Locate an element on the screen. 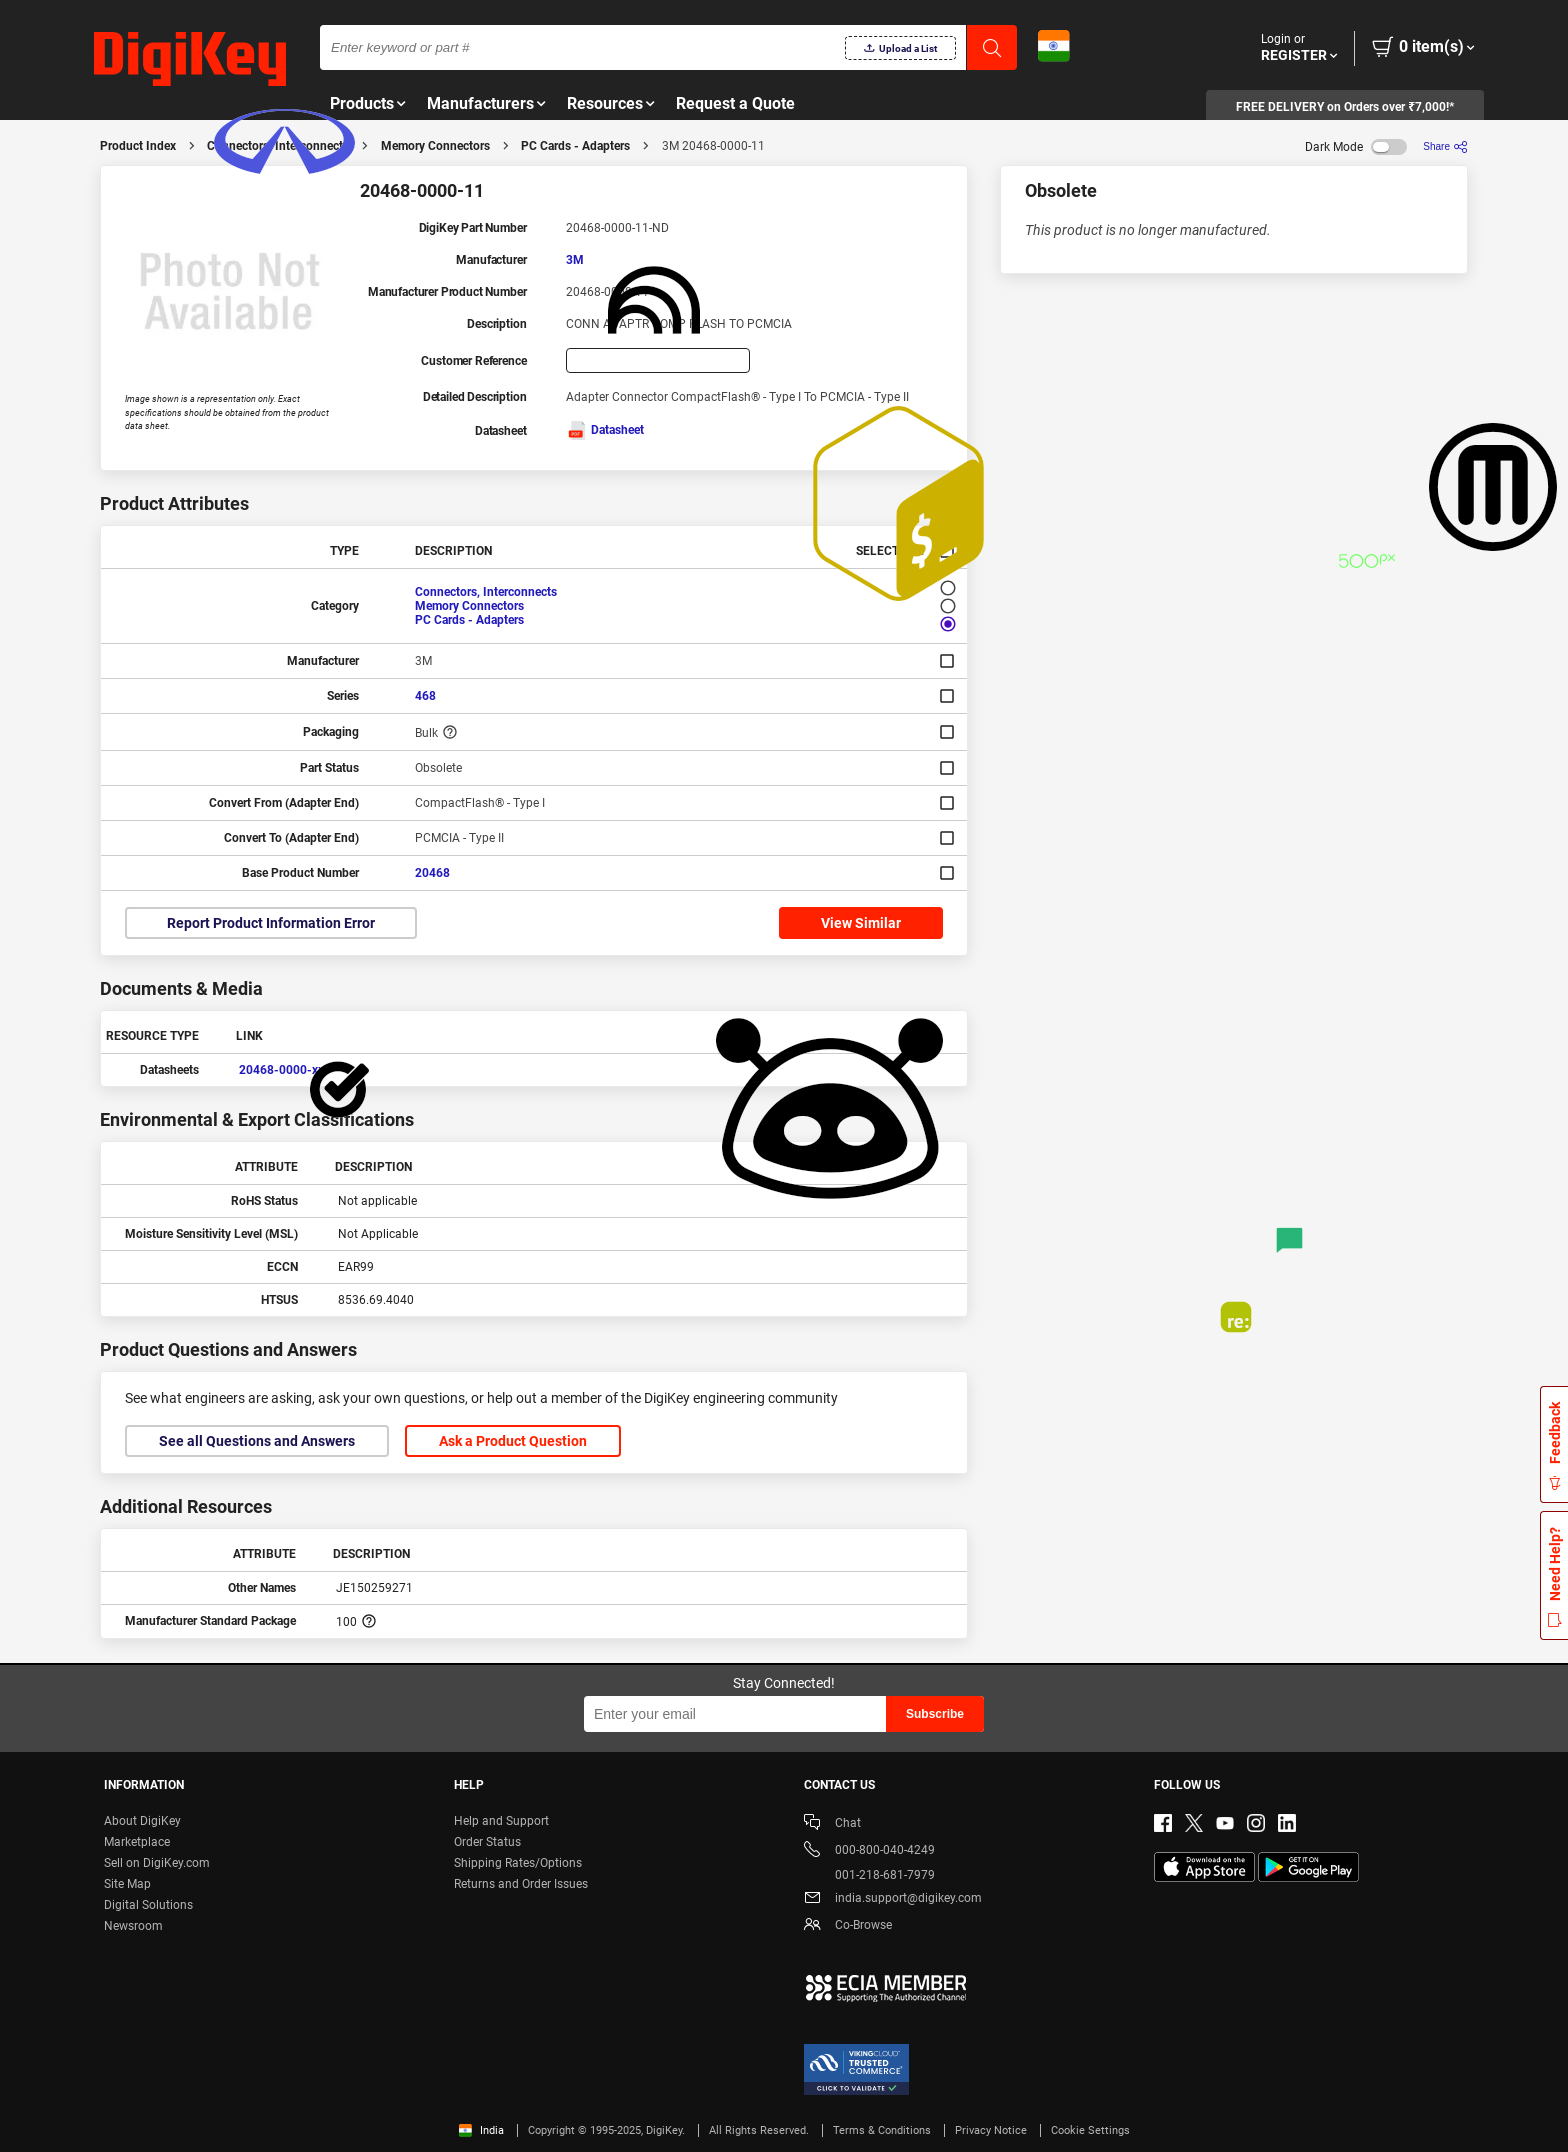 The width and height of the screenshot is (1568, 2152). open chat or messaging is located at coordinates (1289, 1239).